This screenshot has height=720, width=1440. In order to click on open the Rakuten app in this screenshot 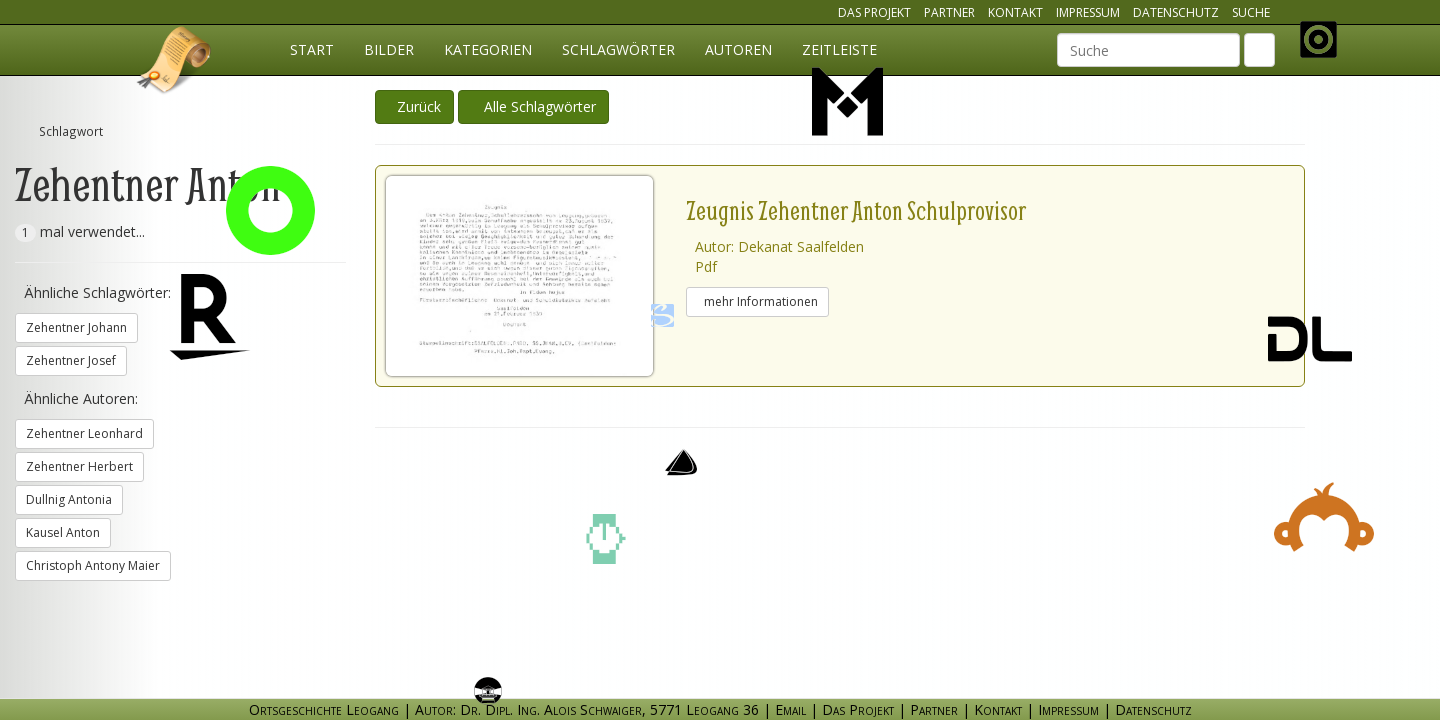, I will do `click(210, 317)`.